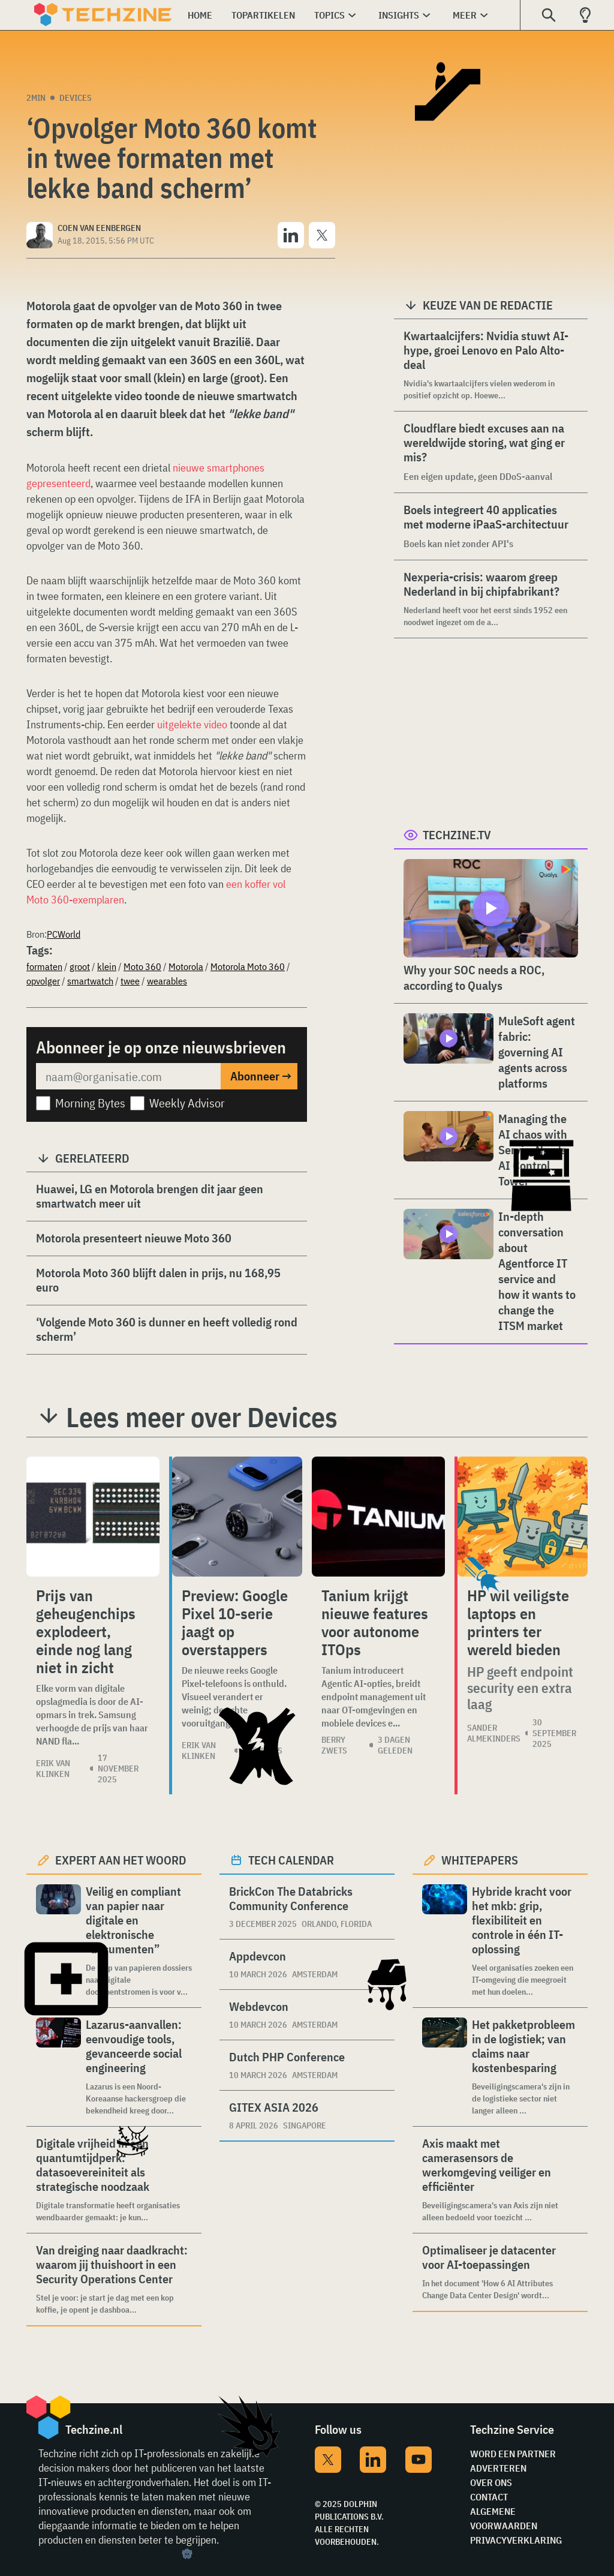 The height and width of the screenshot is (2576, 614). I want to click on indicates a cave or cavern environment, so click(389, 1984).